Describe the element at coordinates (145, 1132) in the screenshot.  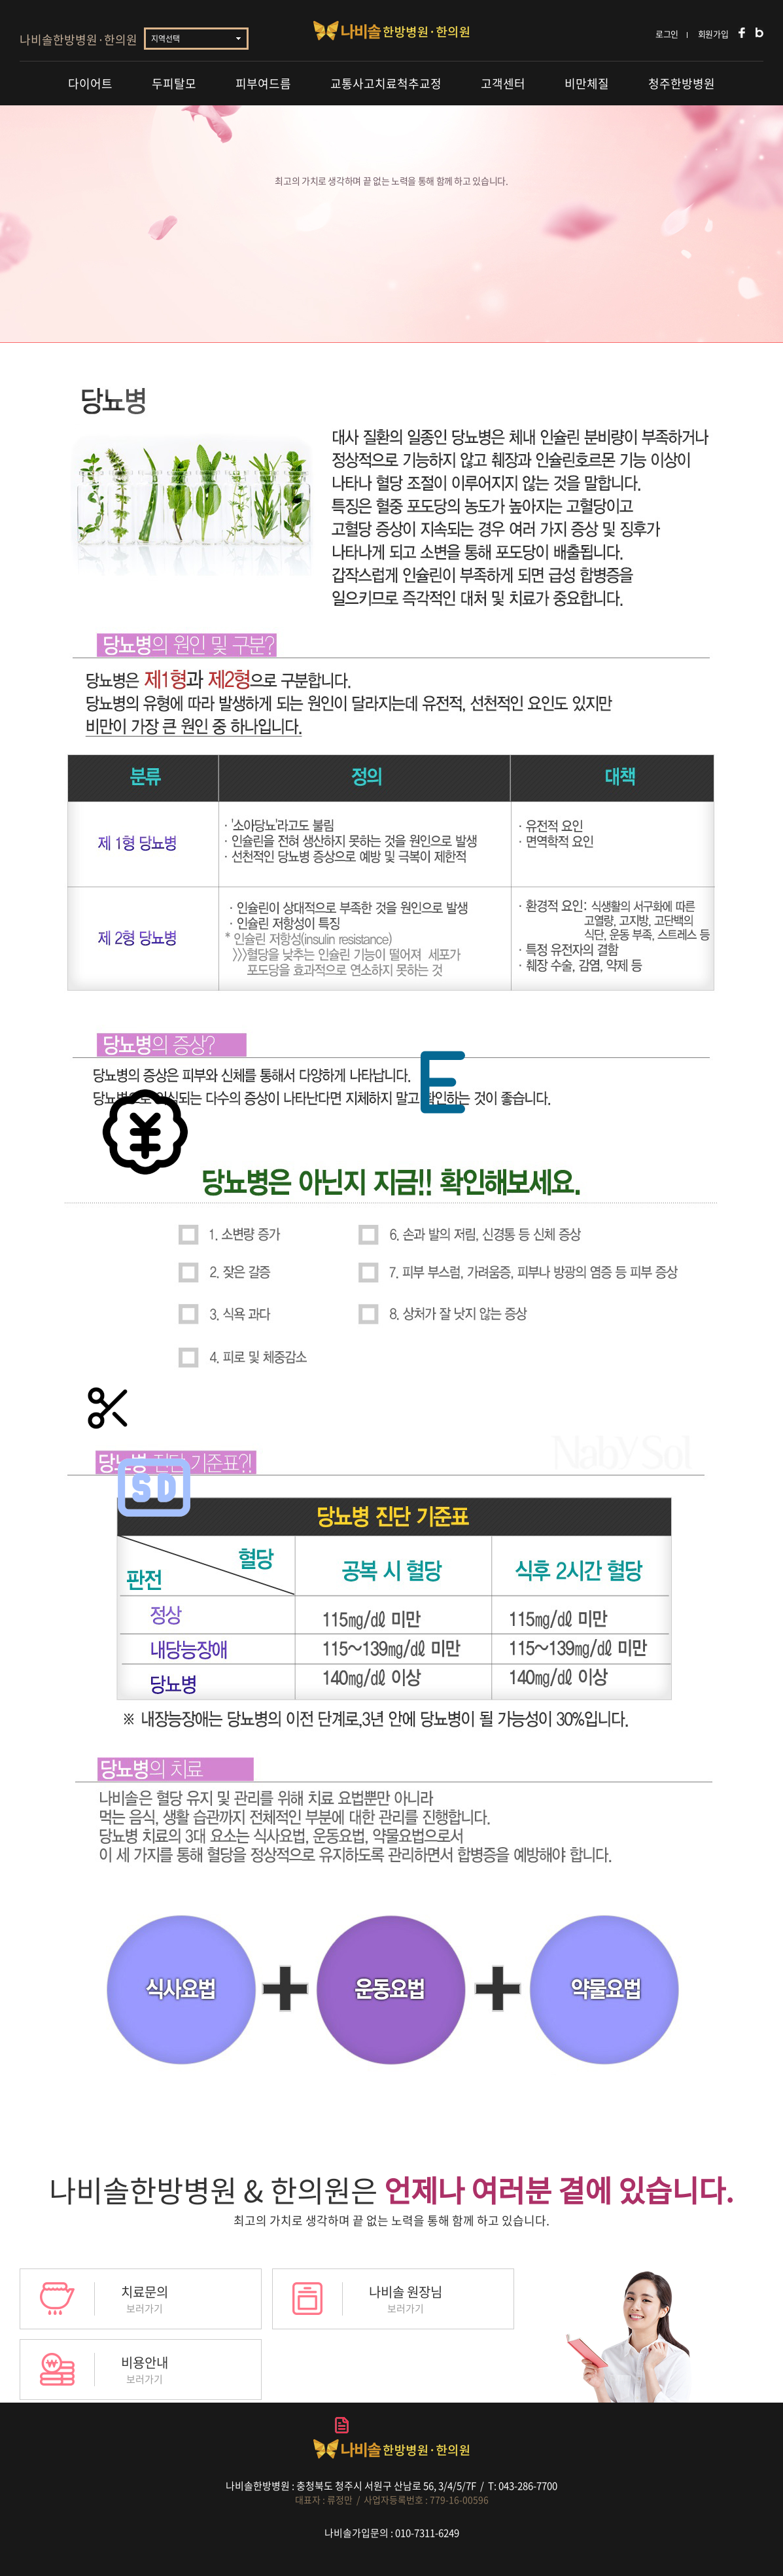
I see `indicates japanese yen currency or pricing` at that location.